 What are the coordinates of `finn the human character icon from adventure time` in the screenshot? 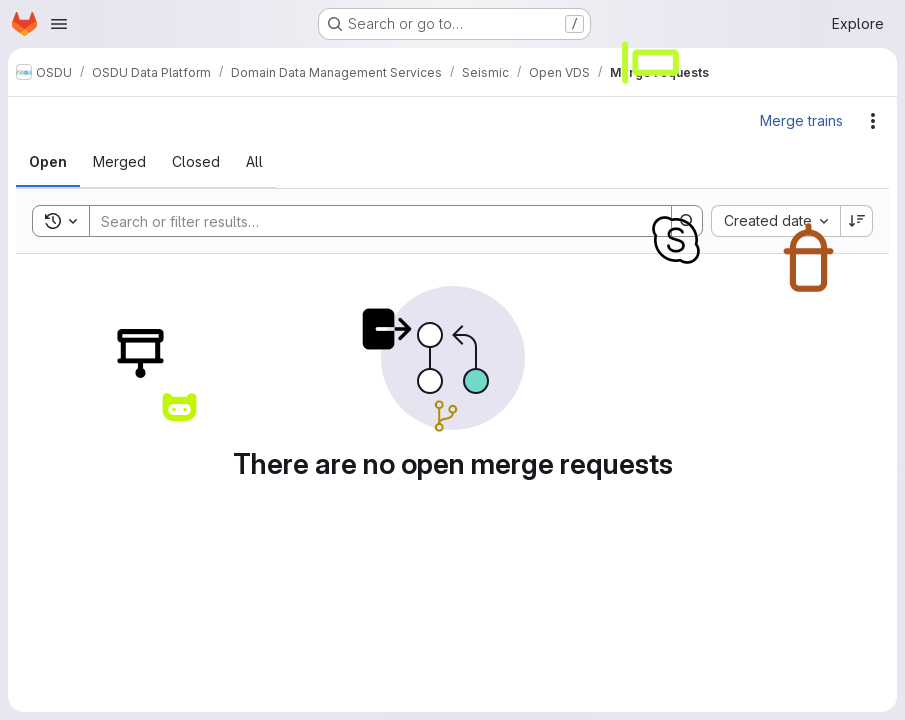 It's located at (179, 406).